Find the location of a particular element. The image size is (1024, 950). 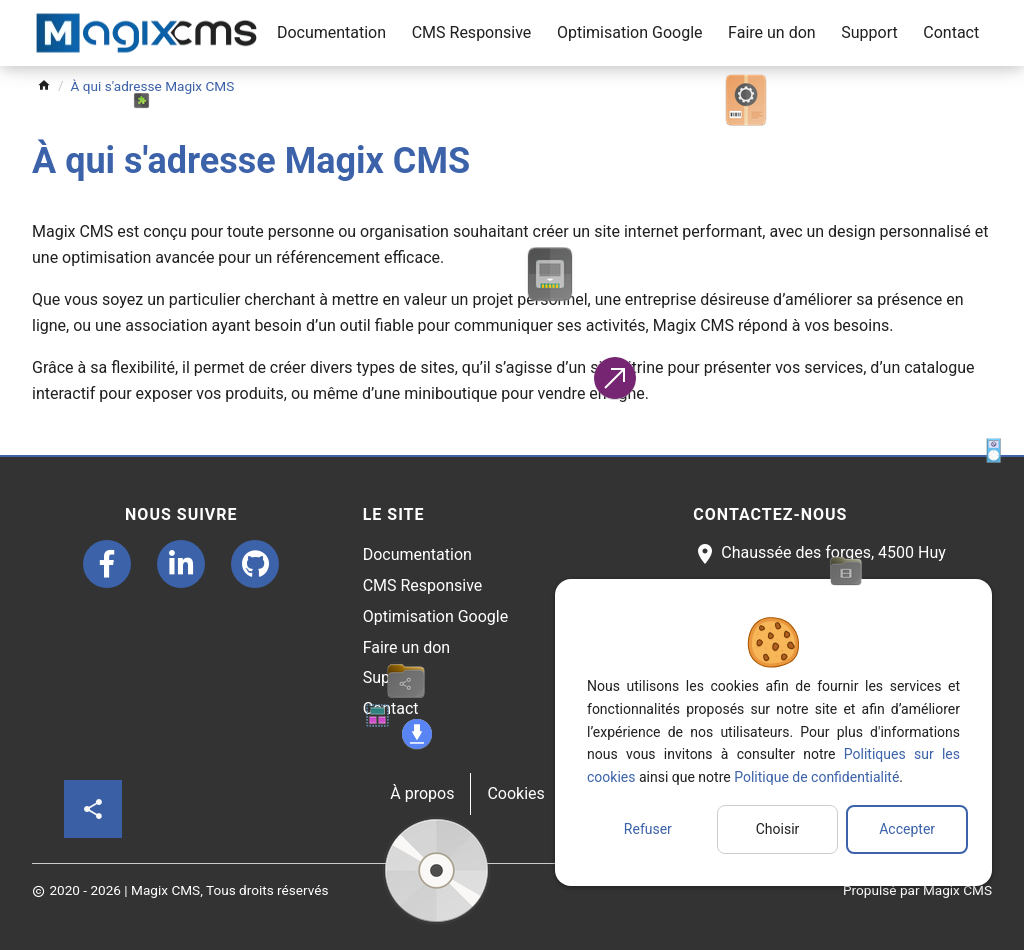

browse or manage system add-ons is located at coordinates (141, 100).